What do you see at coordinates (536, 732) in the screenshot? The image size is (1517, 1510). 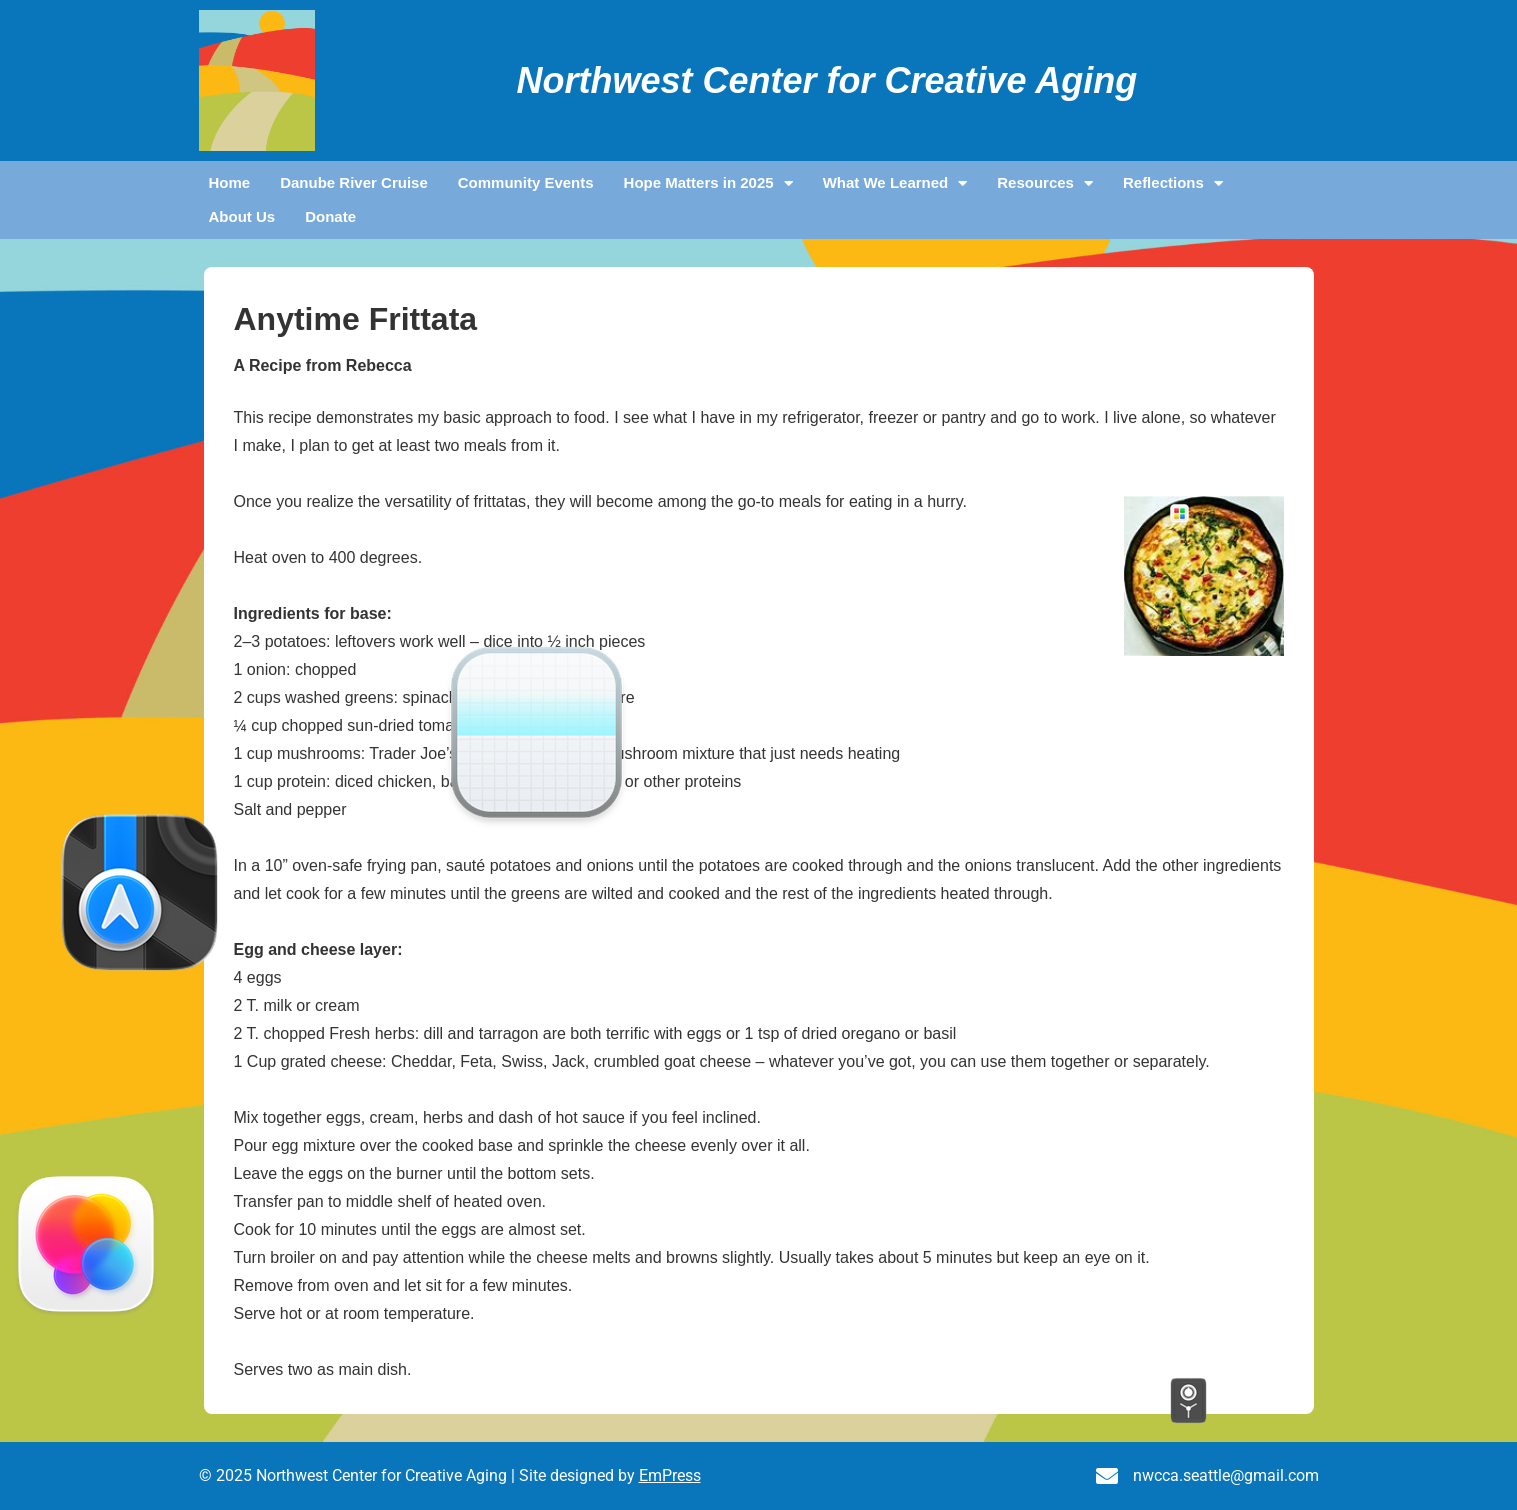 I see `open document scanner app` at bounding box center [536, 732].